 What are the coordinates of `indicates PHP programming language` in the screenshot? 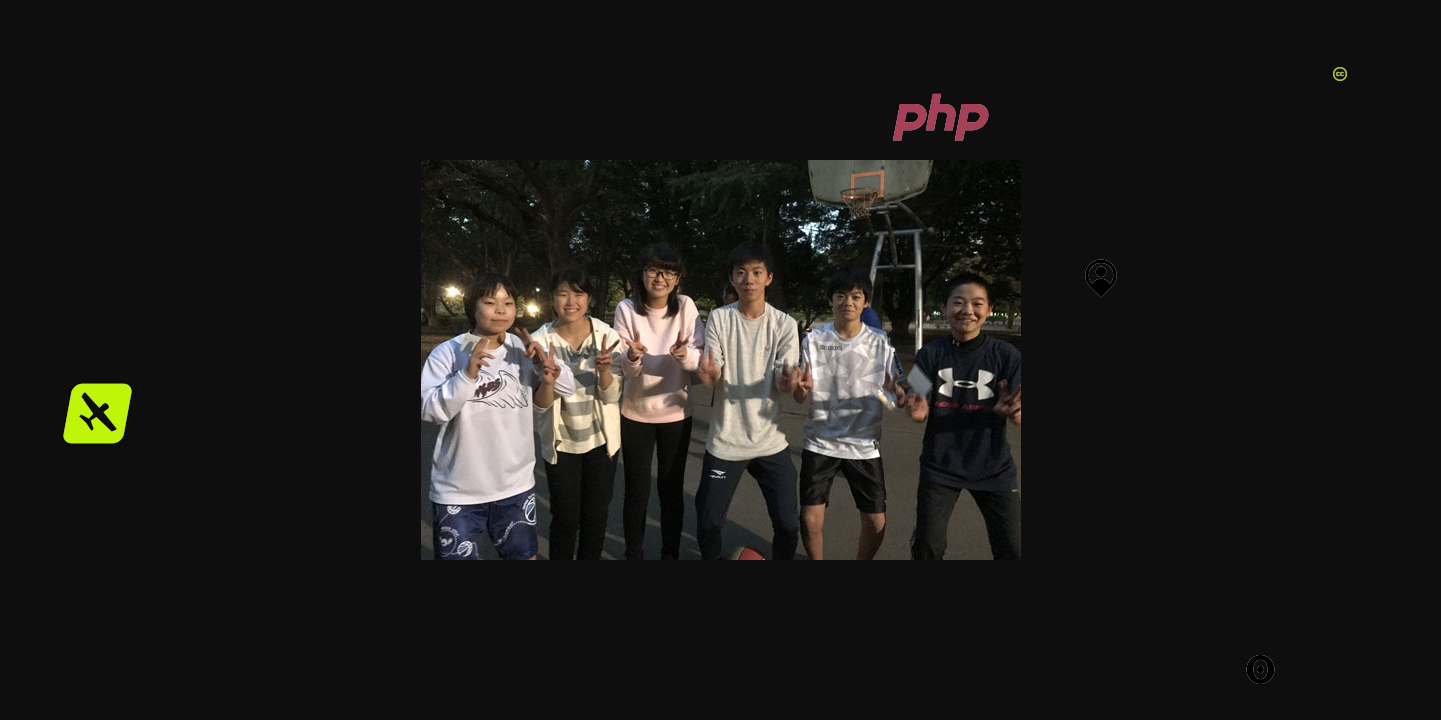 It's located at (940, 120).